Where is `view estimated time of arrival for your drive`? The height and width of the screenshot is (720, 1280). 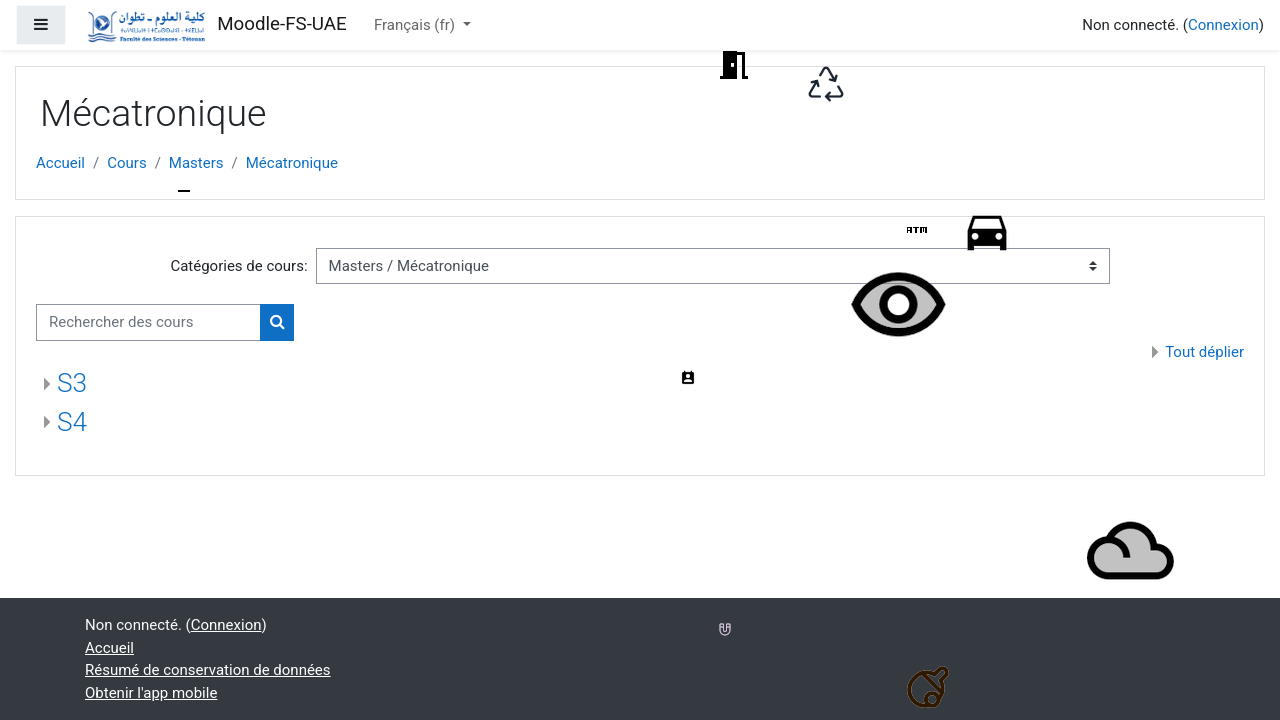
view estimated time of arrival for your drive is located at coordinates (987, 233).